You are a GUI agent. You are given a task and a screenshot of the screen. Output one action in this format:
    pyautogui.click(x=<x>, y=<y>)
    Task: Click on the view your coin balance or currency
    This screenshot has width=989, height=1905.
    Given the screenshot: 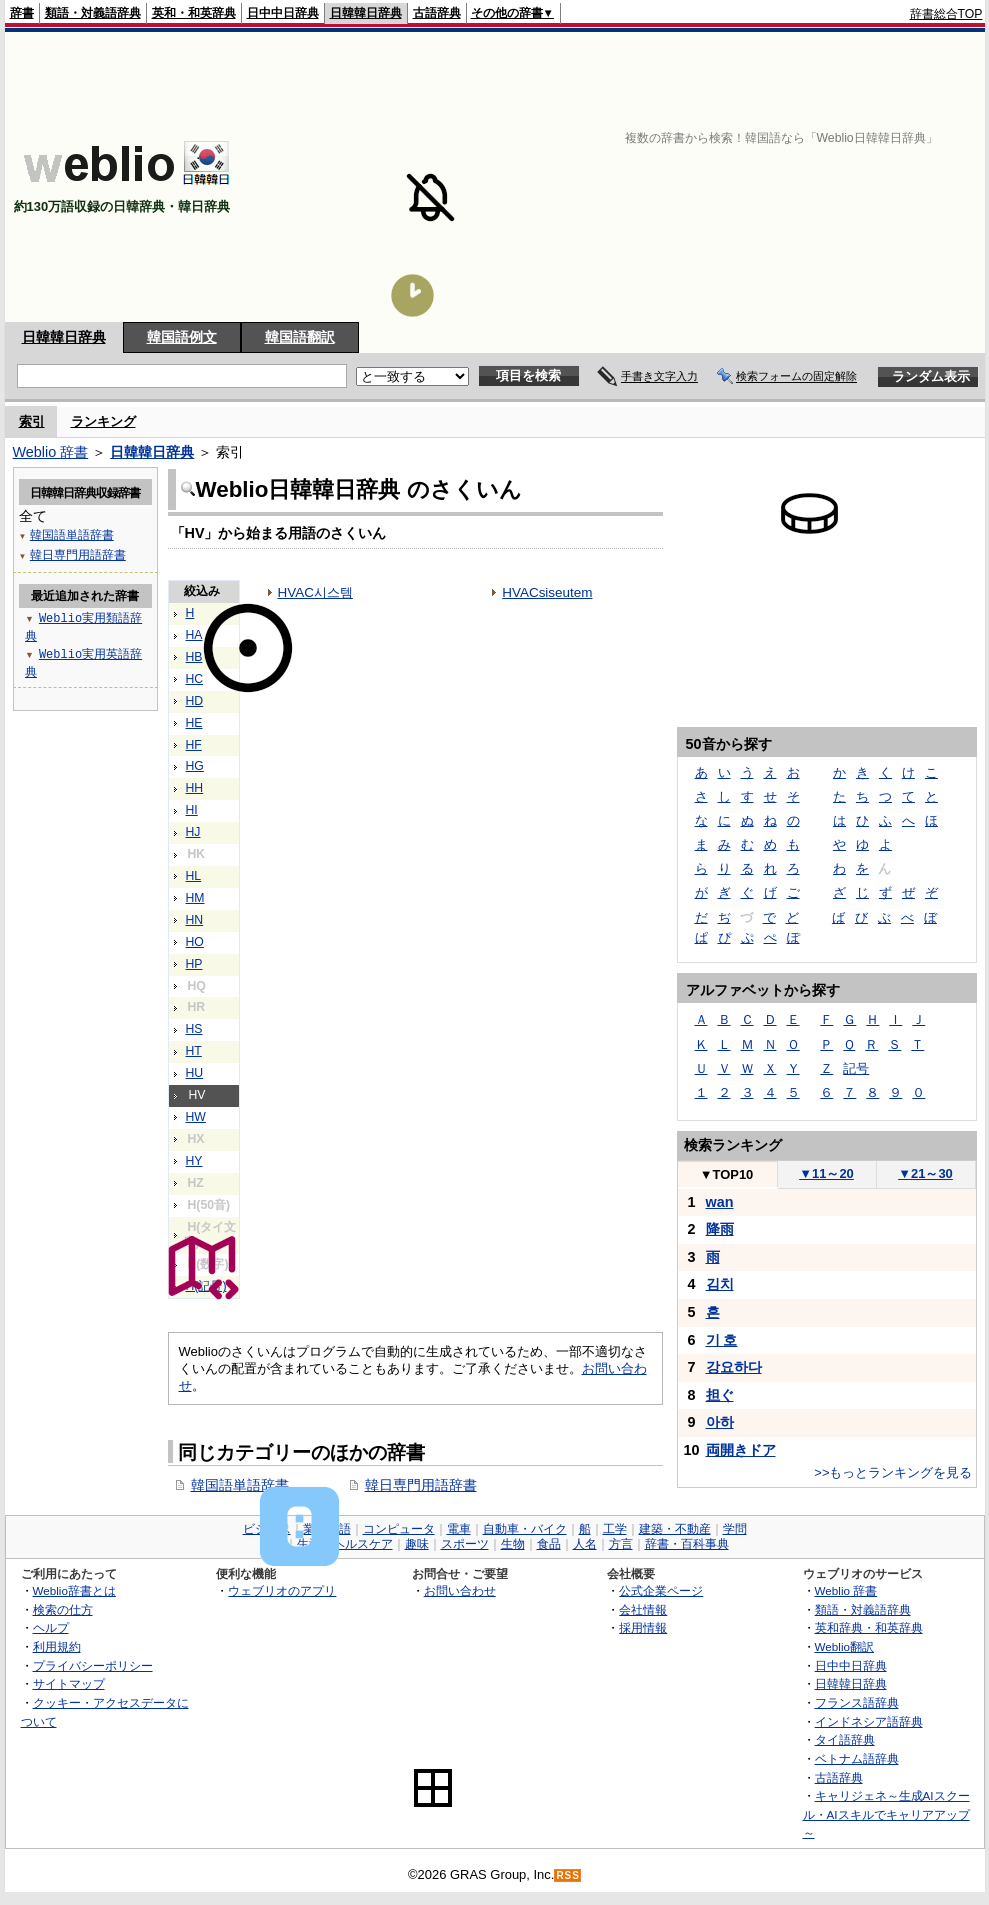 What is the action you would take?
    pyautogui.click(x=809, y=513)
    